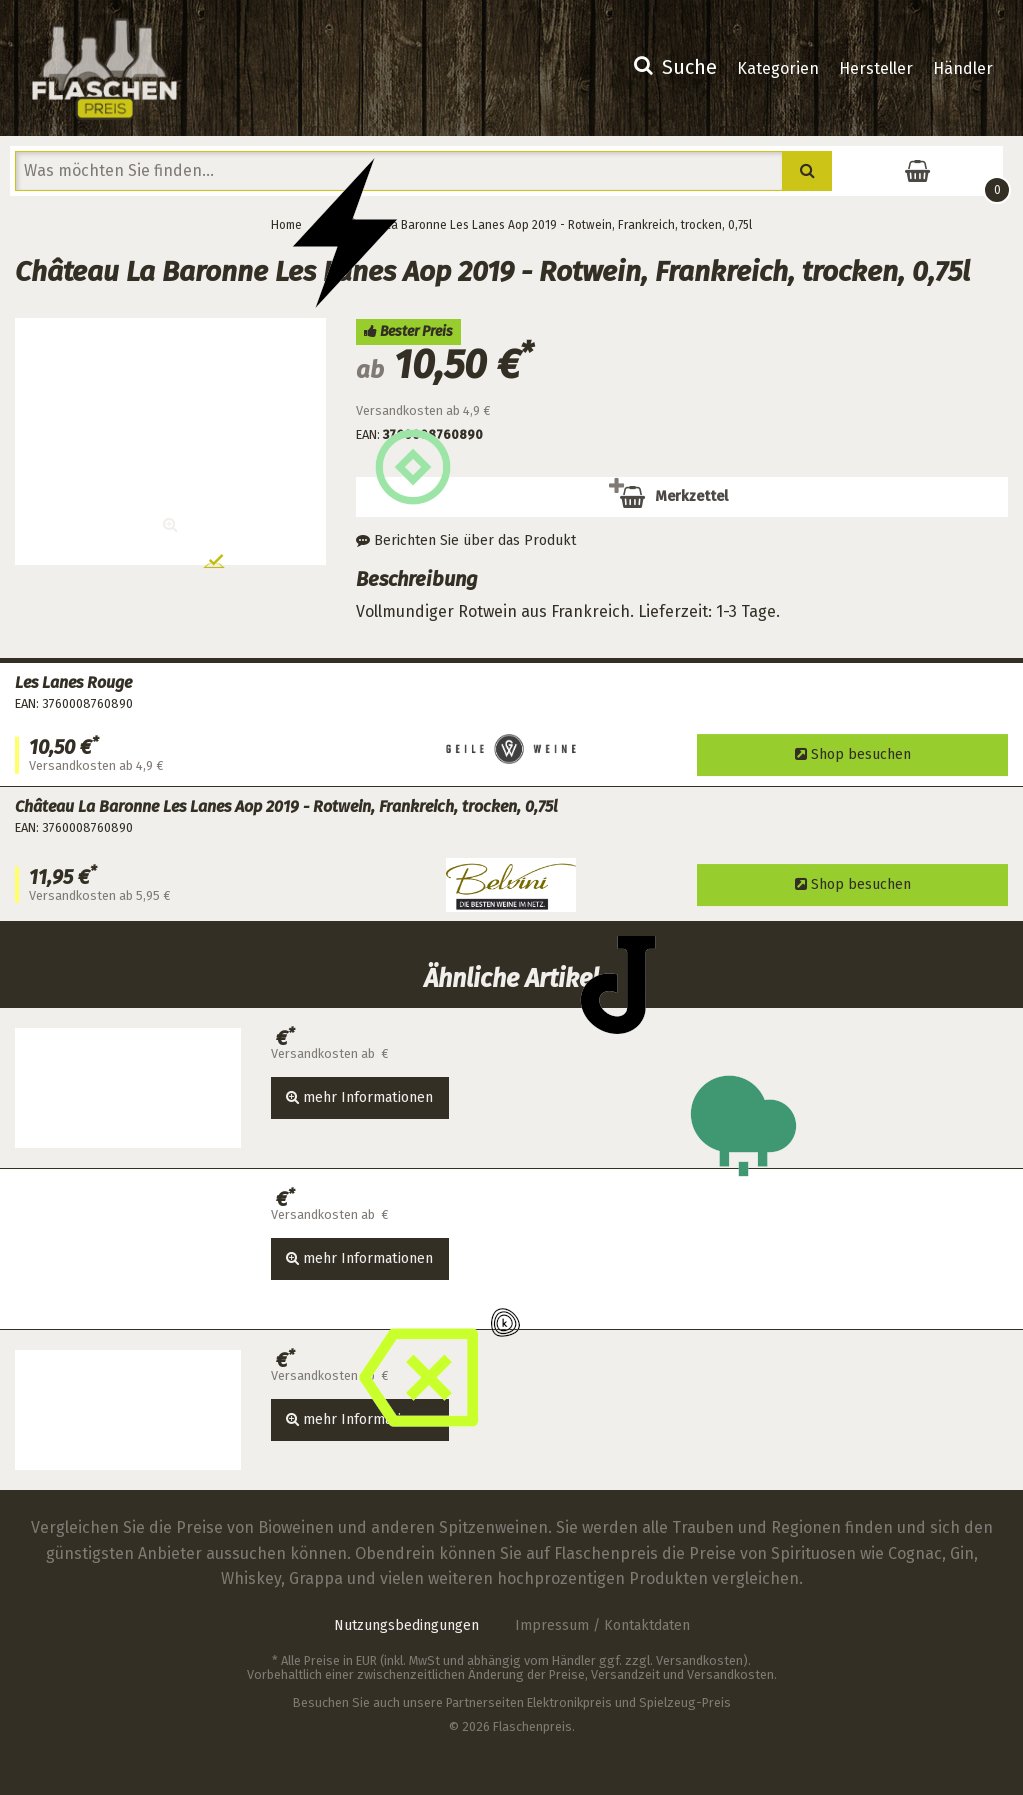 The image size is (1023, 1795). What do you see at coordinates (345, 233) in the screenshot?
I see `open StackBlitz web IDE` at bounding box center [345, 233].